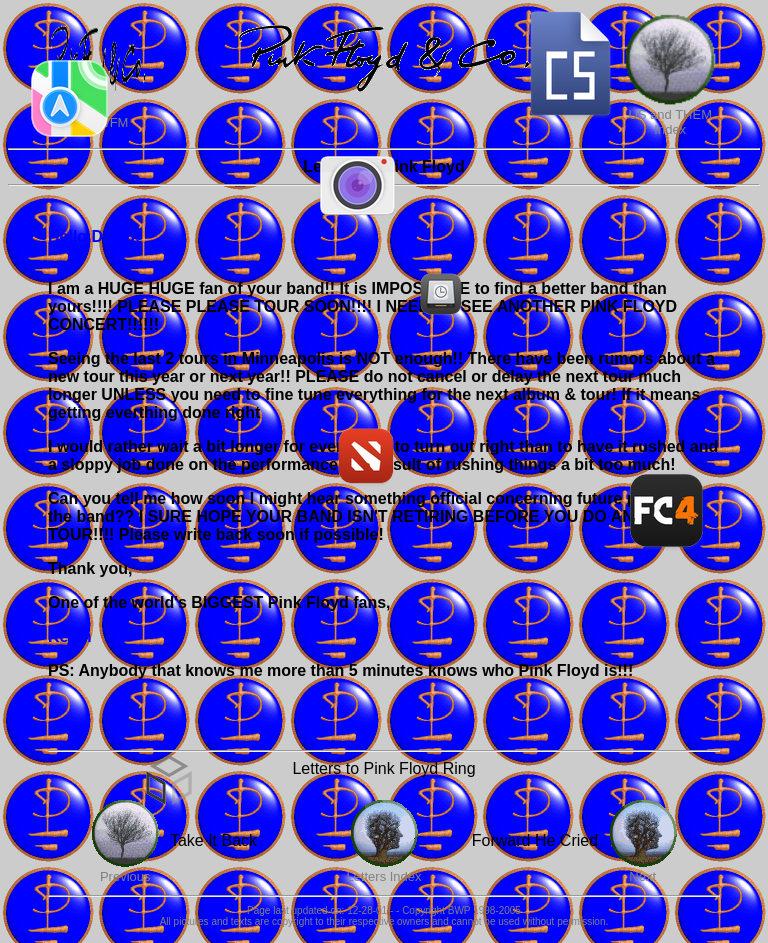 The image size is (768, 943). I want to click on open the camera app, so click(357, 185).